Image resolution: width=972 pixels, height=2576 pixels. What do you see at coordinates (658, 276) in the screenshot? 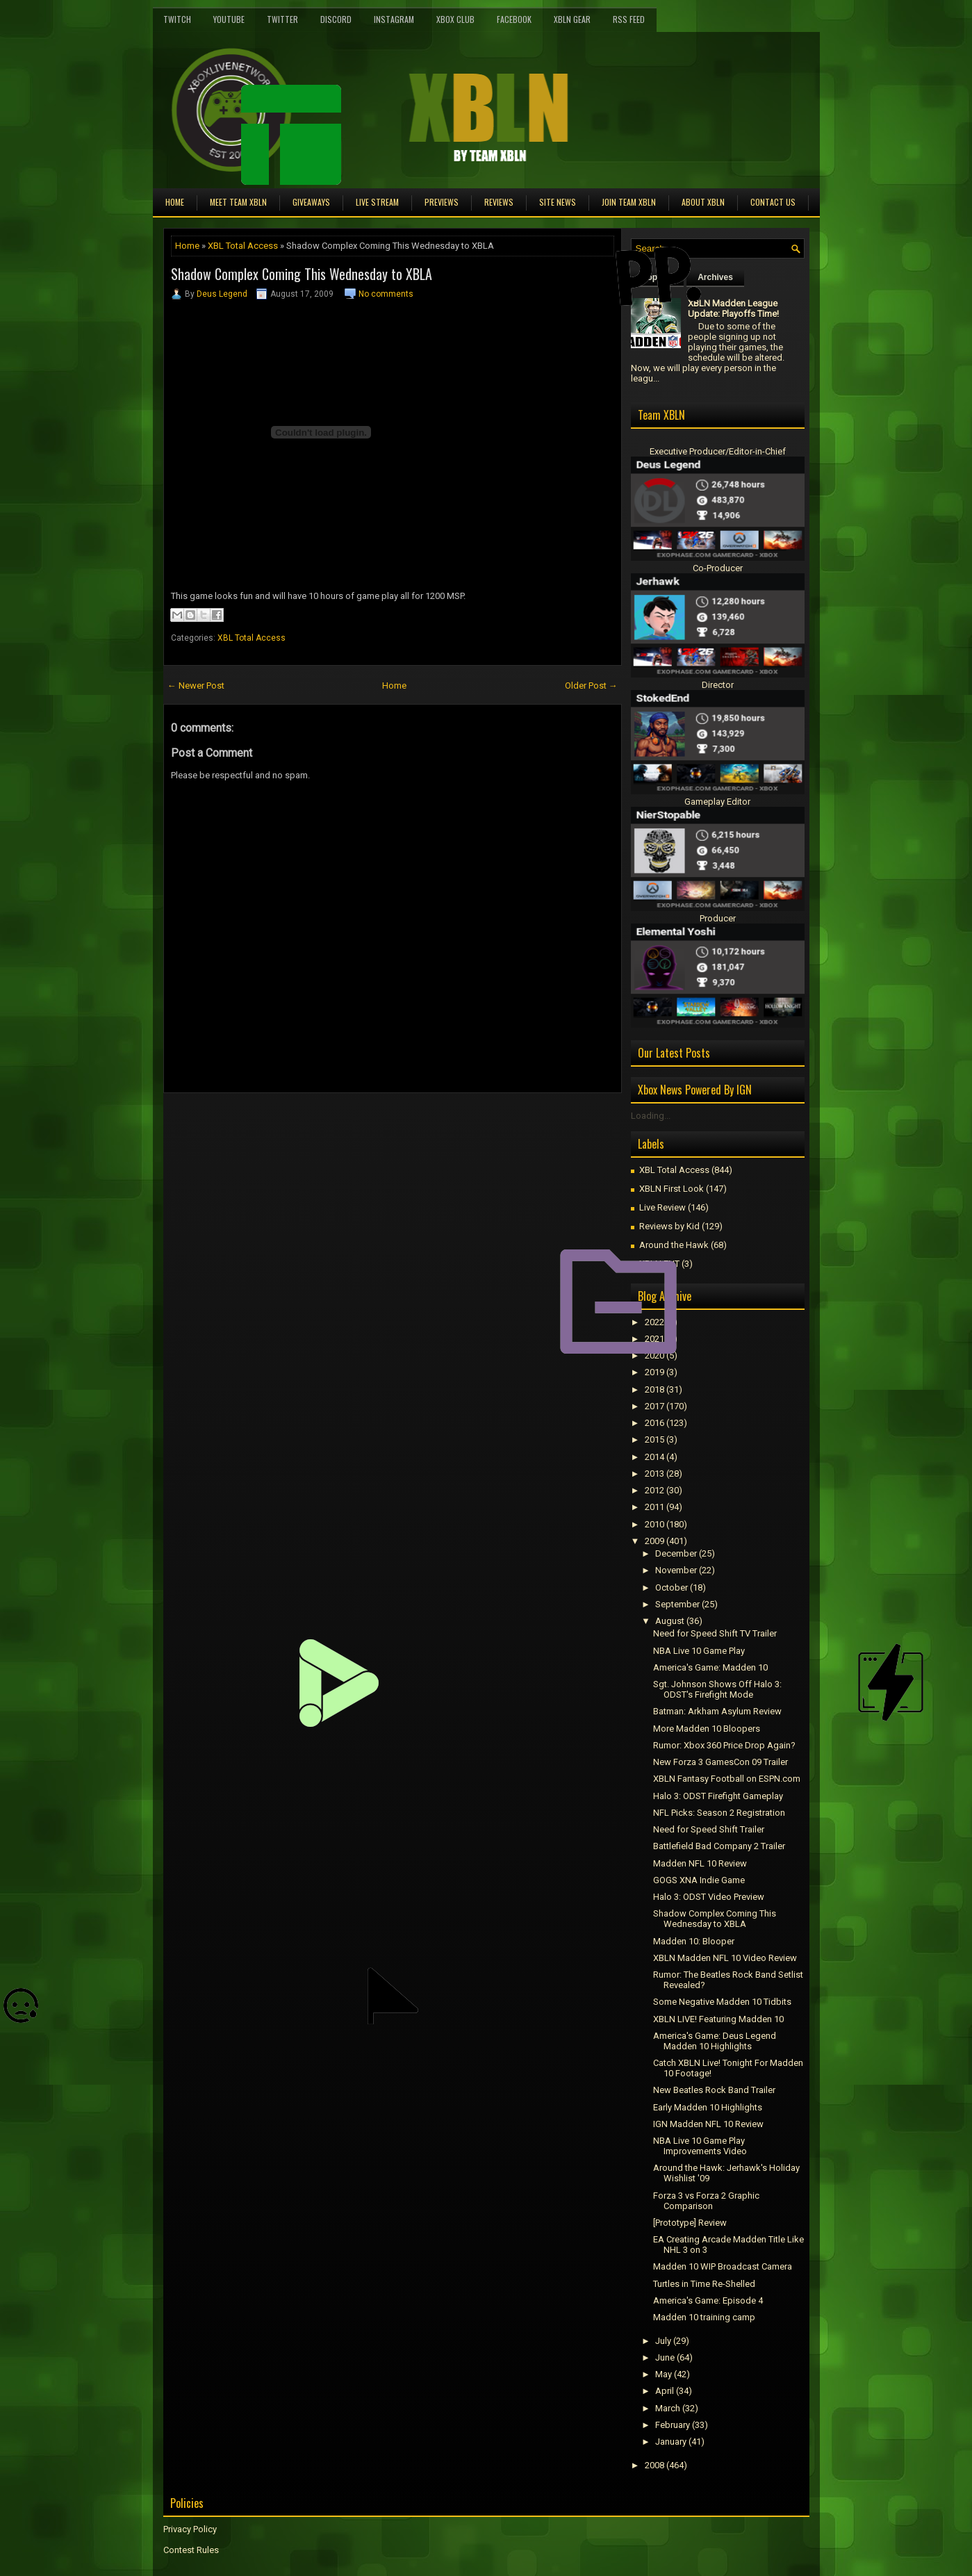
I see `paddy power logo - link to betting and gaming services` at bounding box center [658, 276].